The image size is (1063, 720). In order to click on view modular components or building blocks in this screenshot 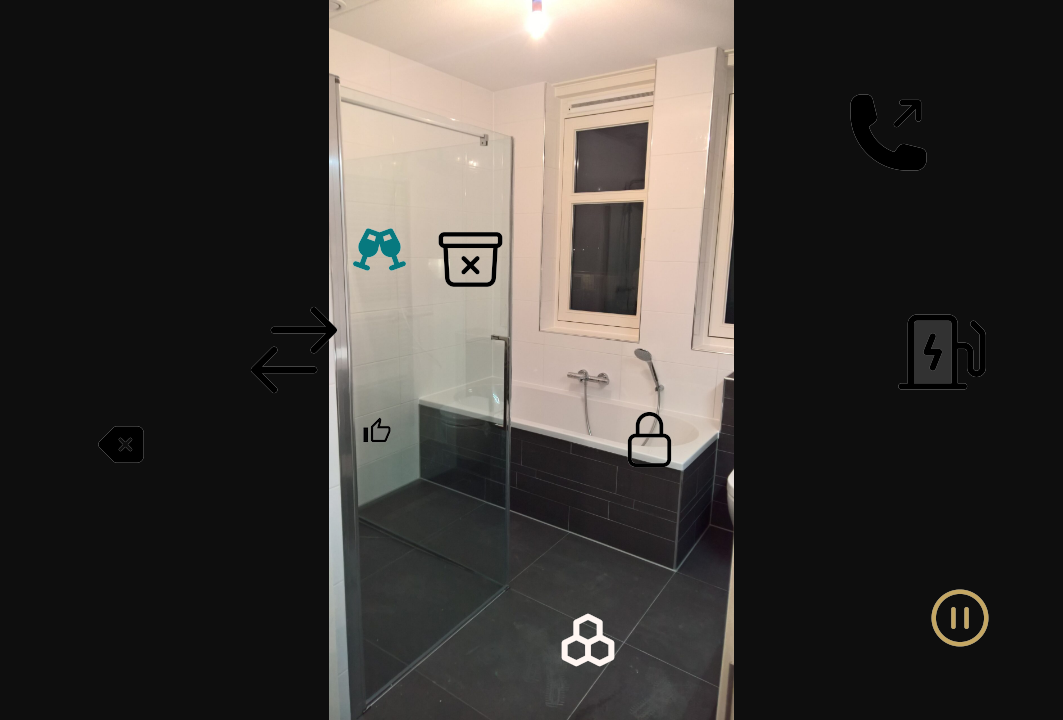, I will do `click(588, 640)`.